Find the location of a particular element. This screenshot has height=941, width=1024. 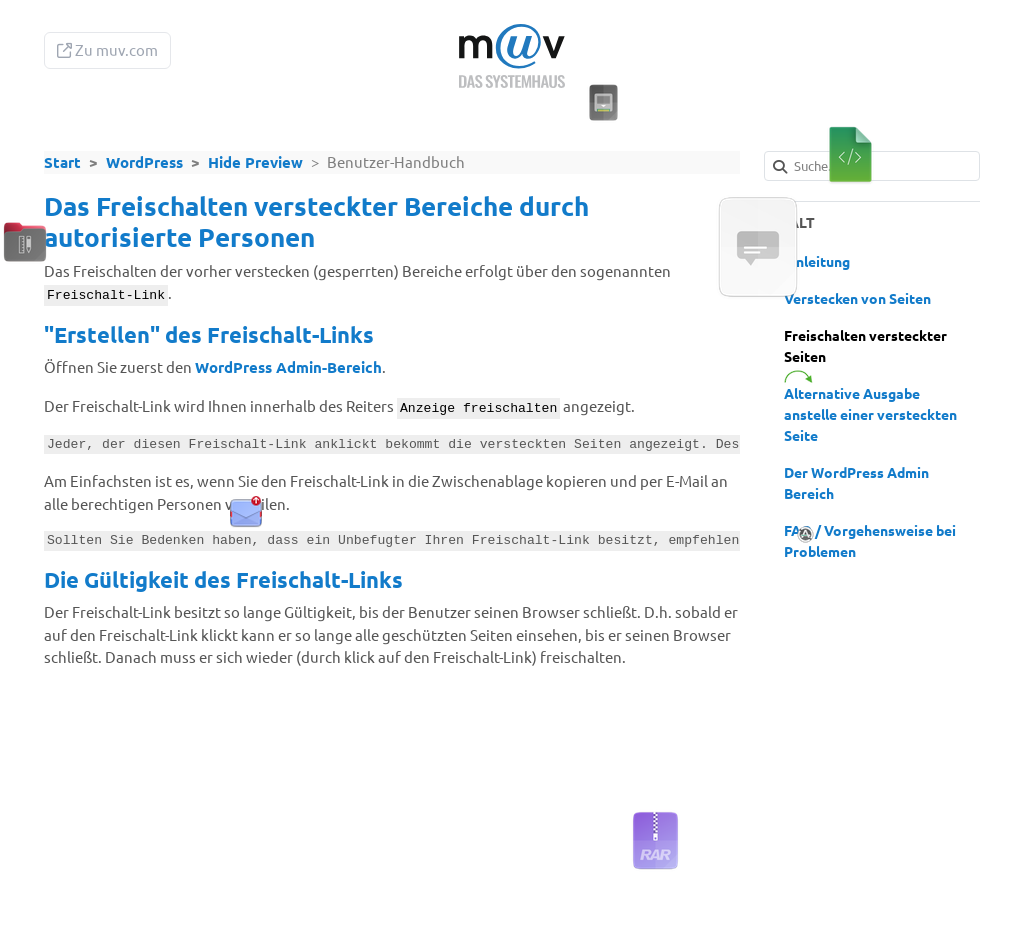

nintendo ds game rom file is located at coordinates (603, 102).